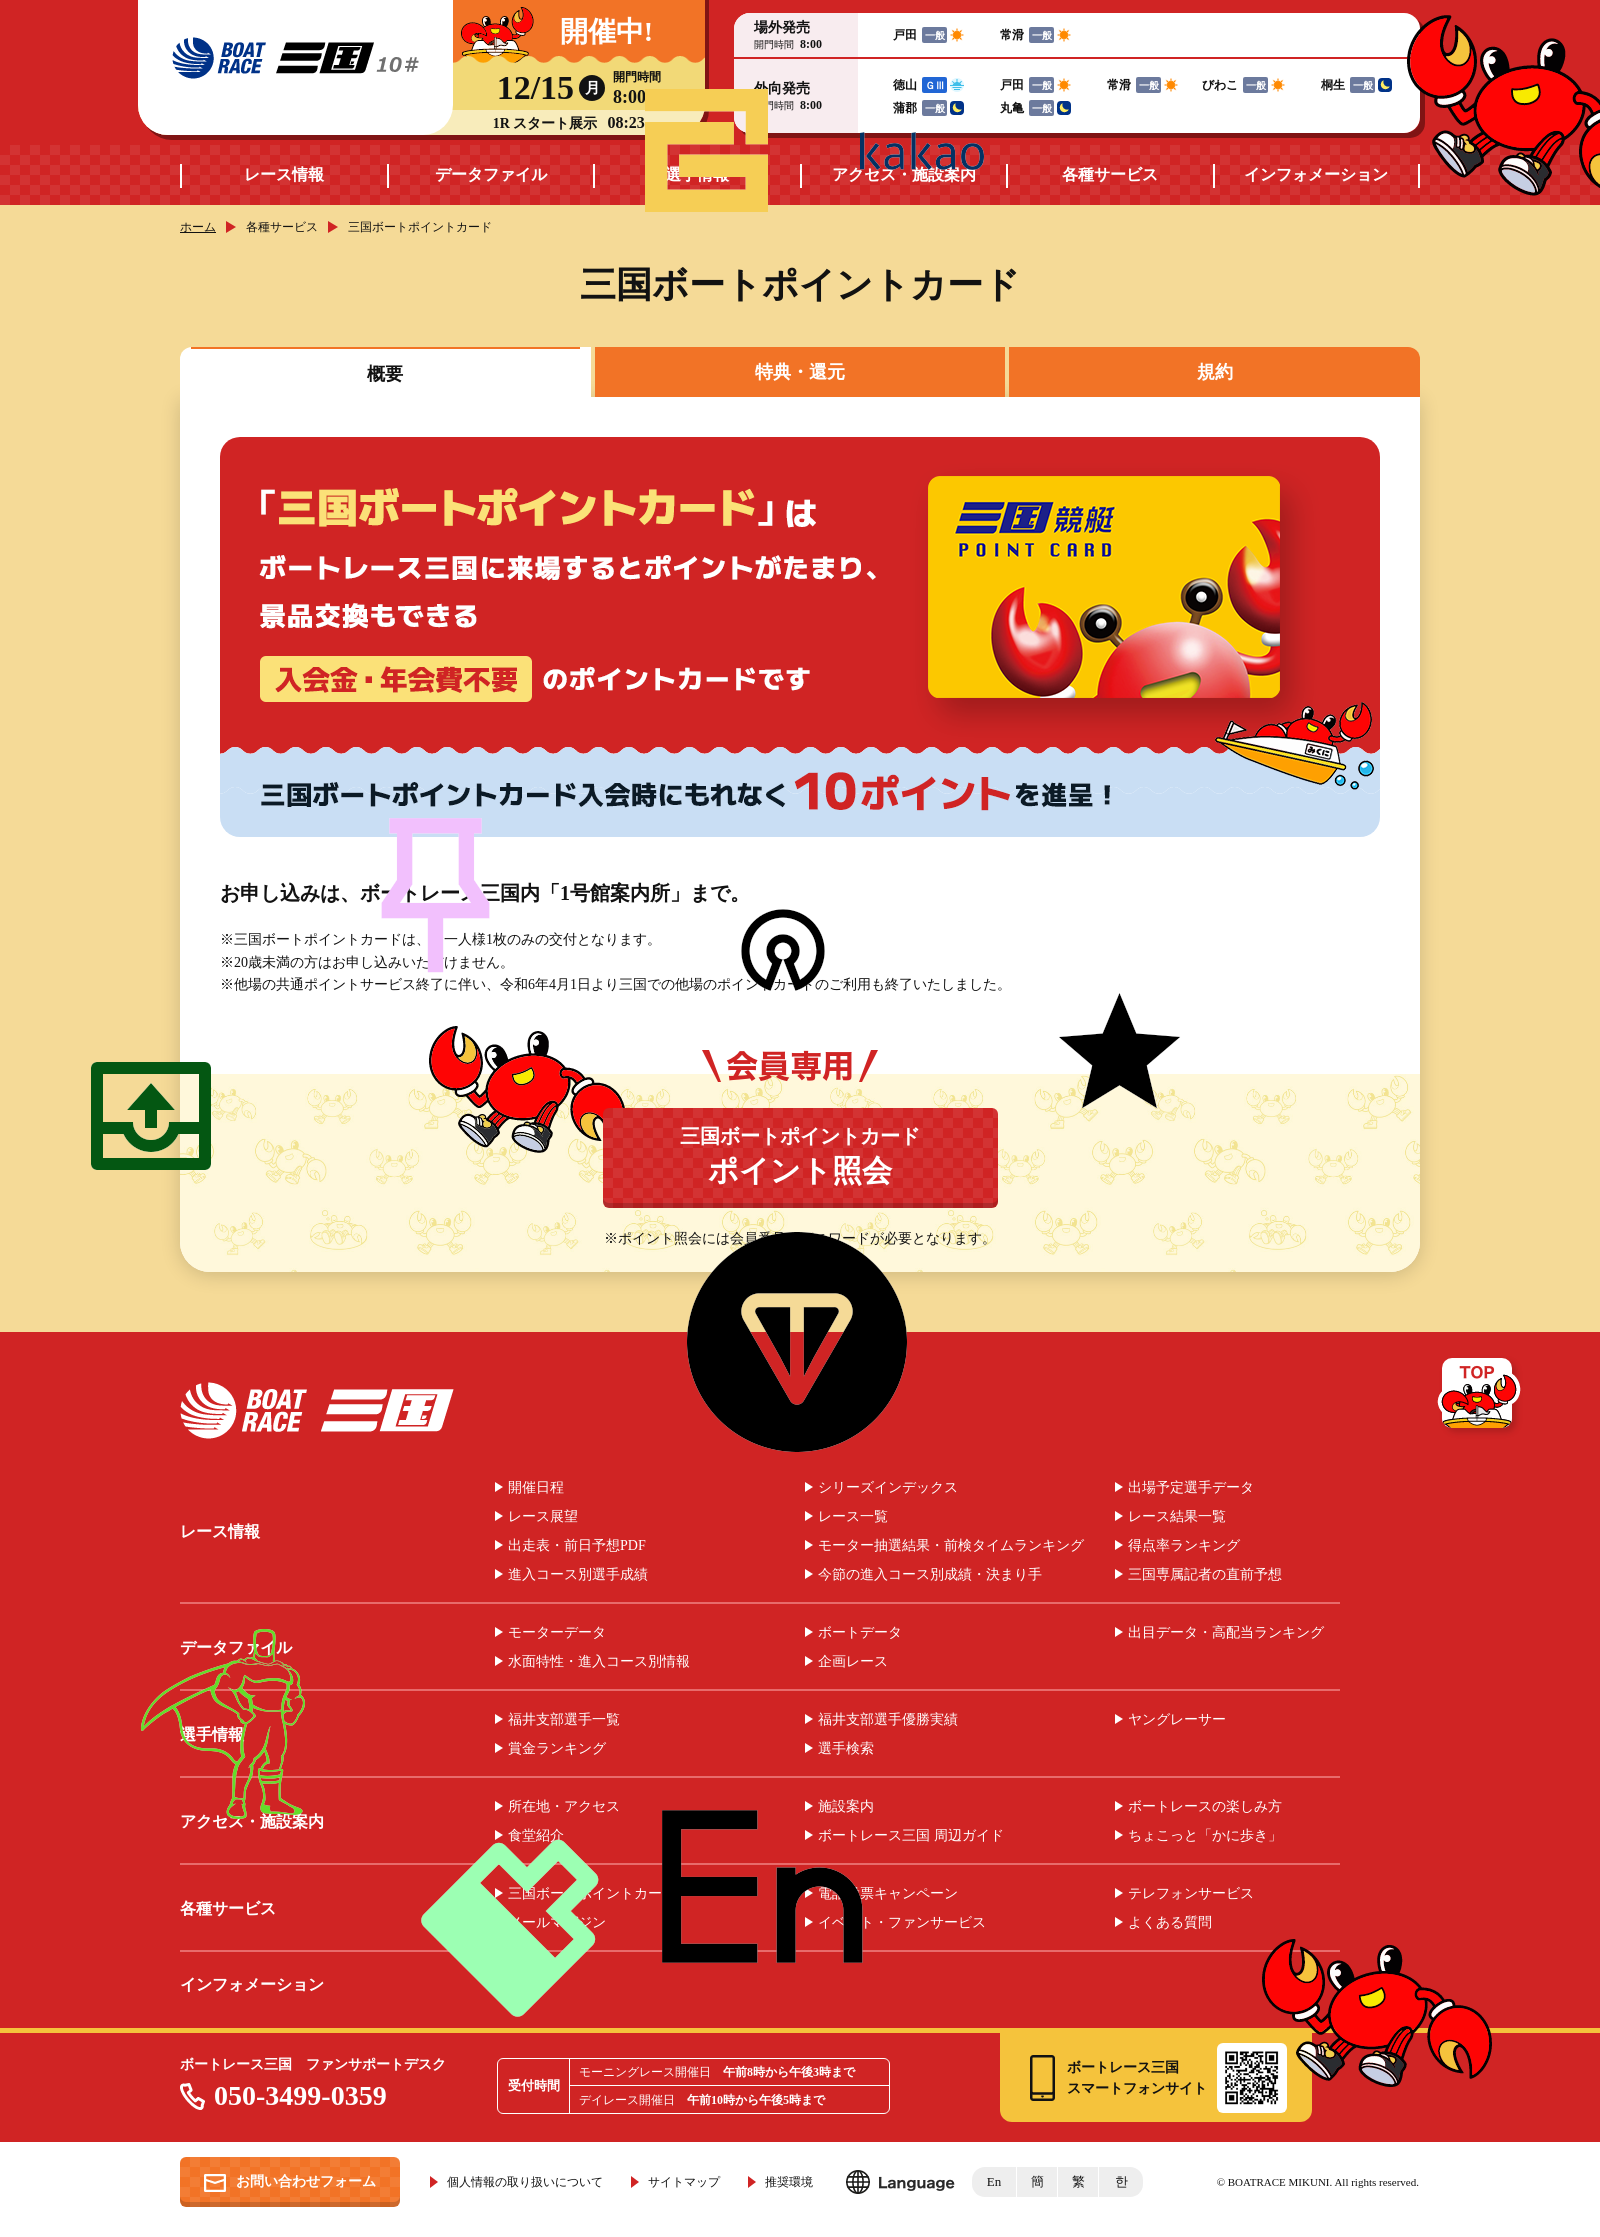 This screenshot has height=2237, width=1600. Describe the element at coordinates (435, 887) in the screenshot. I see `pin an item to keep it visible` at that location.